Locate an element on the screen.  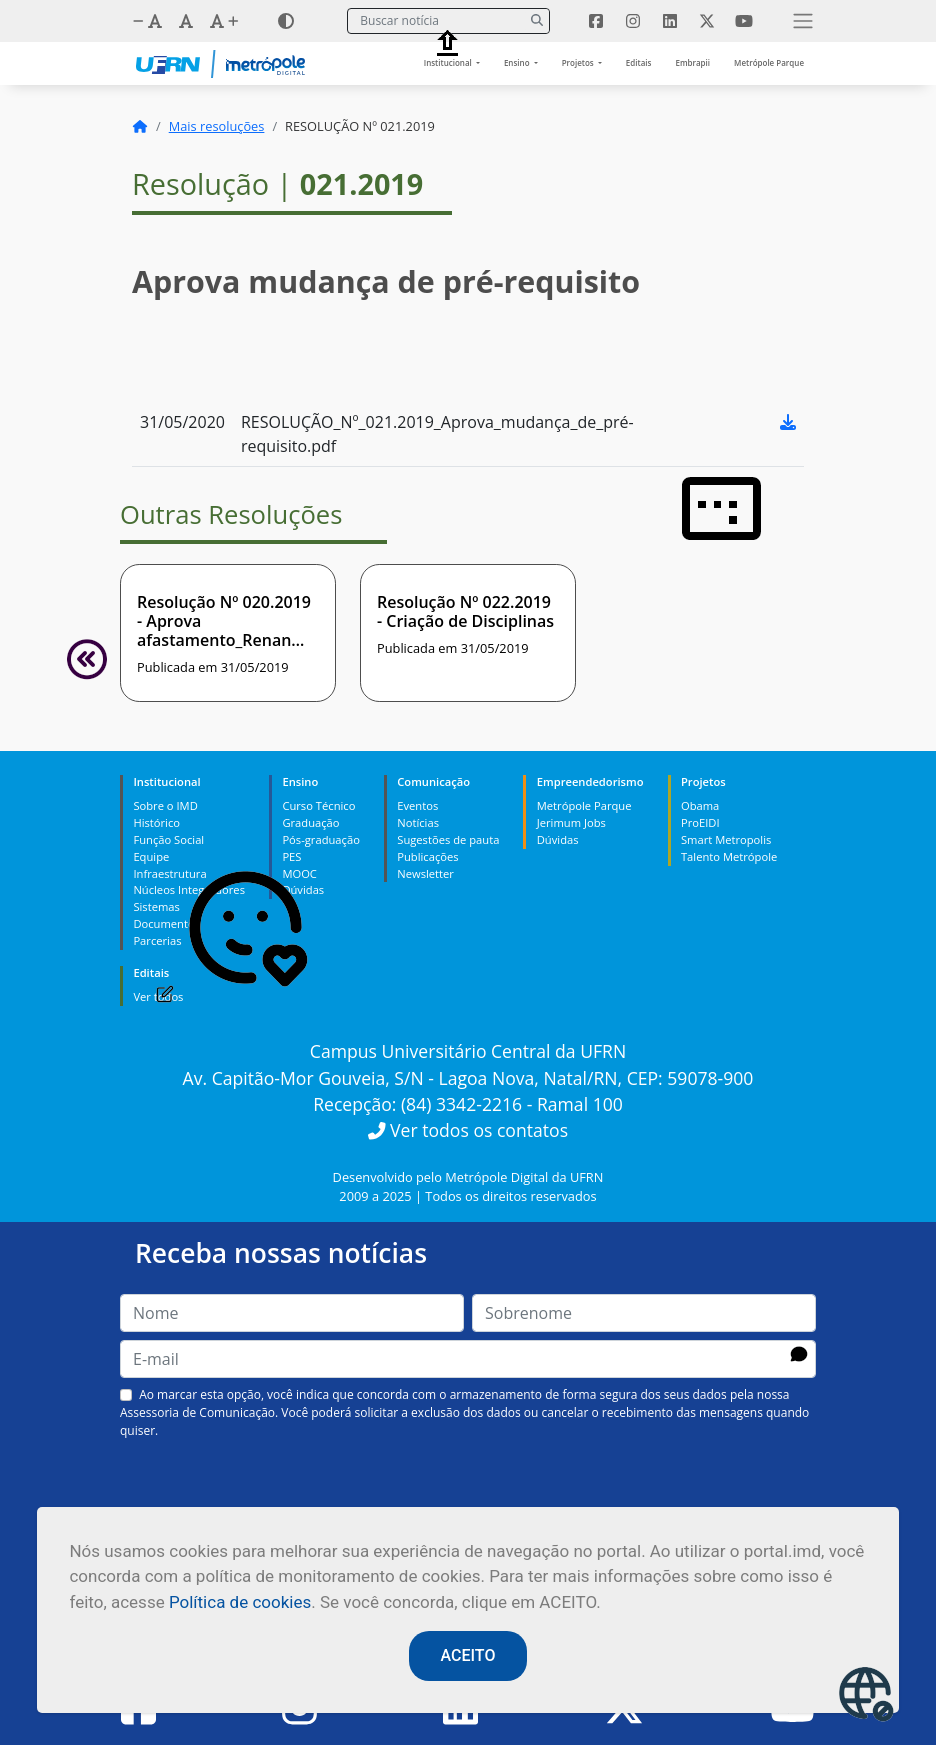
edit or modify content is located at coordinates (165, 994).